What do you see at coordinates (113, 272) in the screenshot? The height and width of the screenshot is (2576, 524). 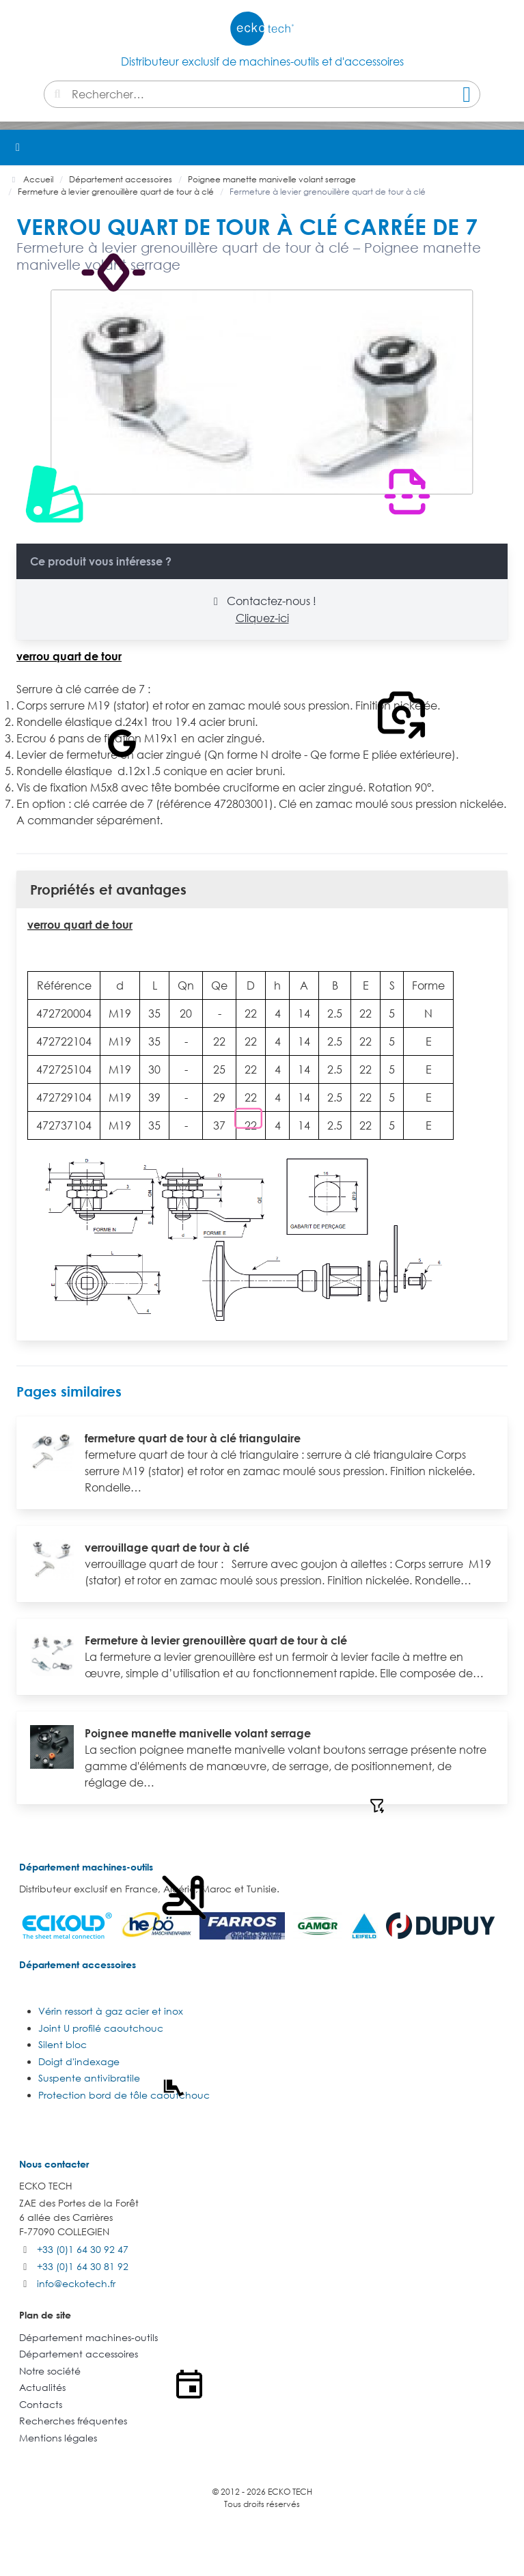 I see `align keyframe to horizontal center` at bounding box center [113, 272].